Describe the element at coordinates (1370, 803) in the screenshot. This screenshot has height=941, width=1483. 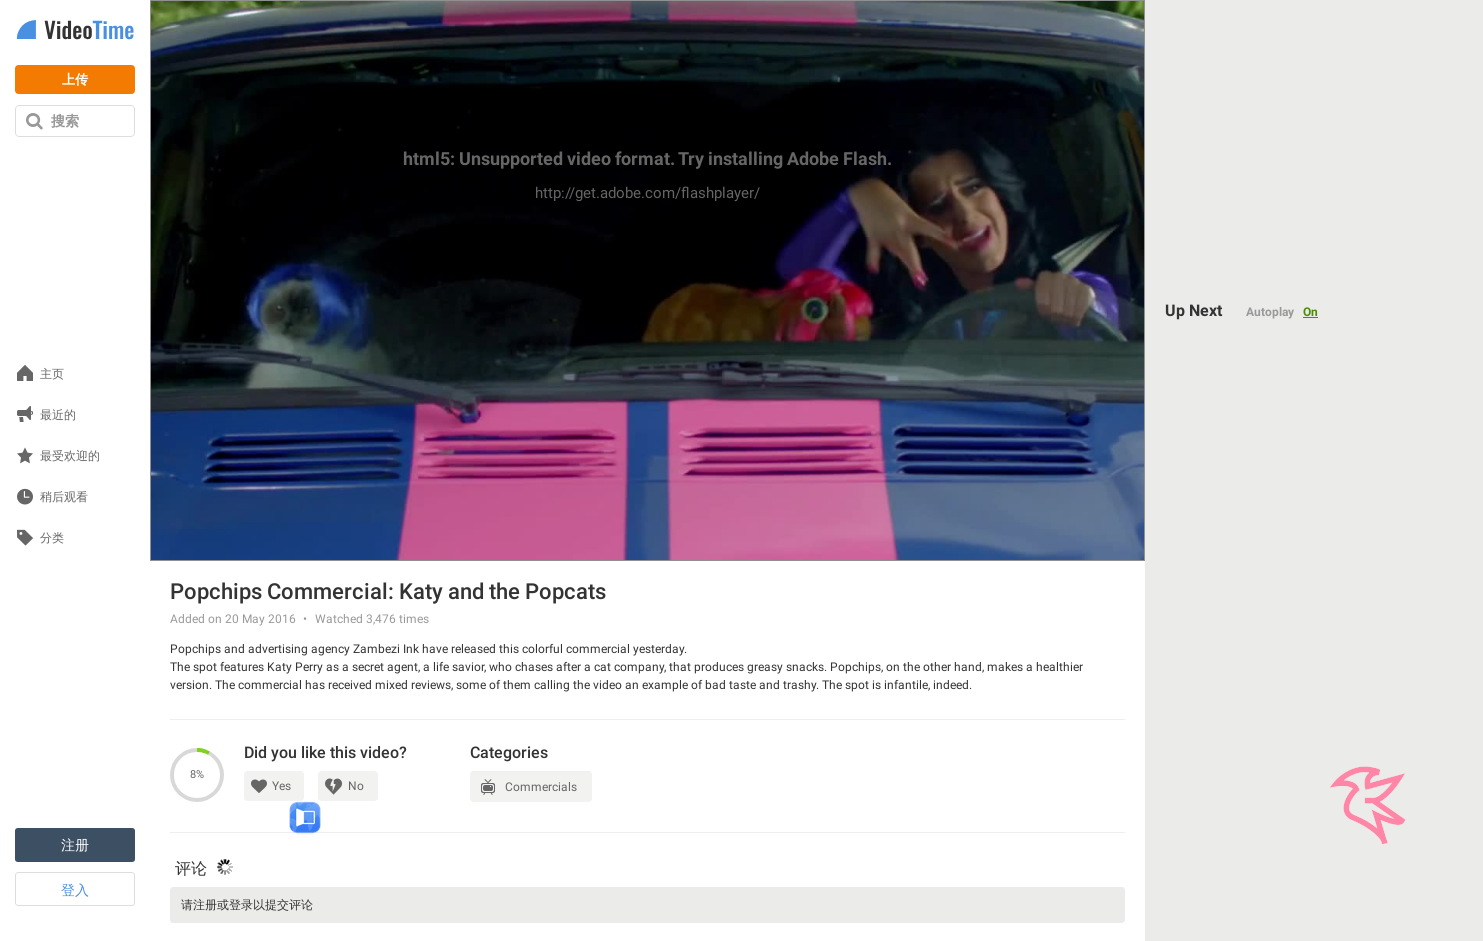
I see `open kate text editor` at that location.